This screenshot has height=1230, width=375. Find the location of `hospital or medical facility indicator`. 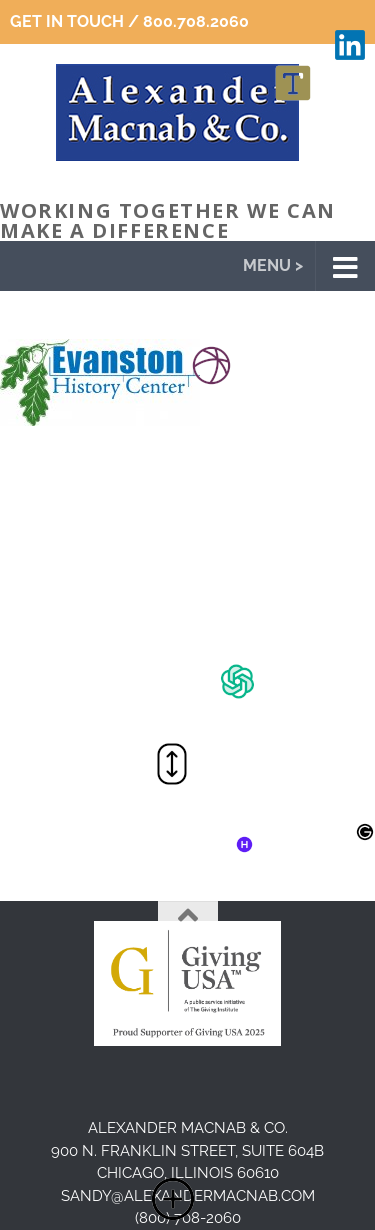

hospital or medical facility indicator is located at coordinates (244, 844).